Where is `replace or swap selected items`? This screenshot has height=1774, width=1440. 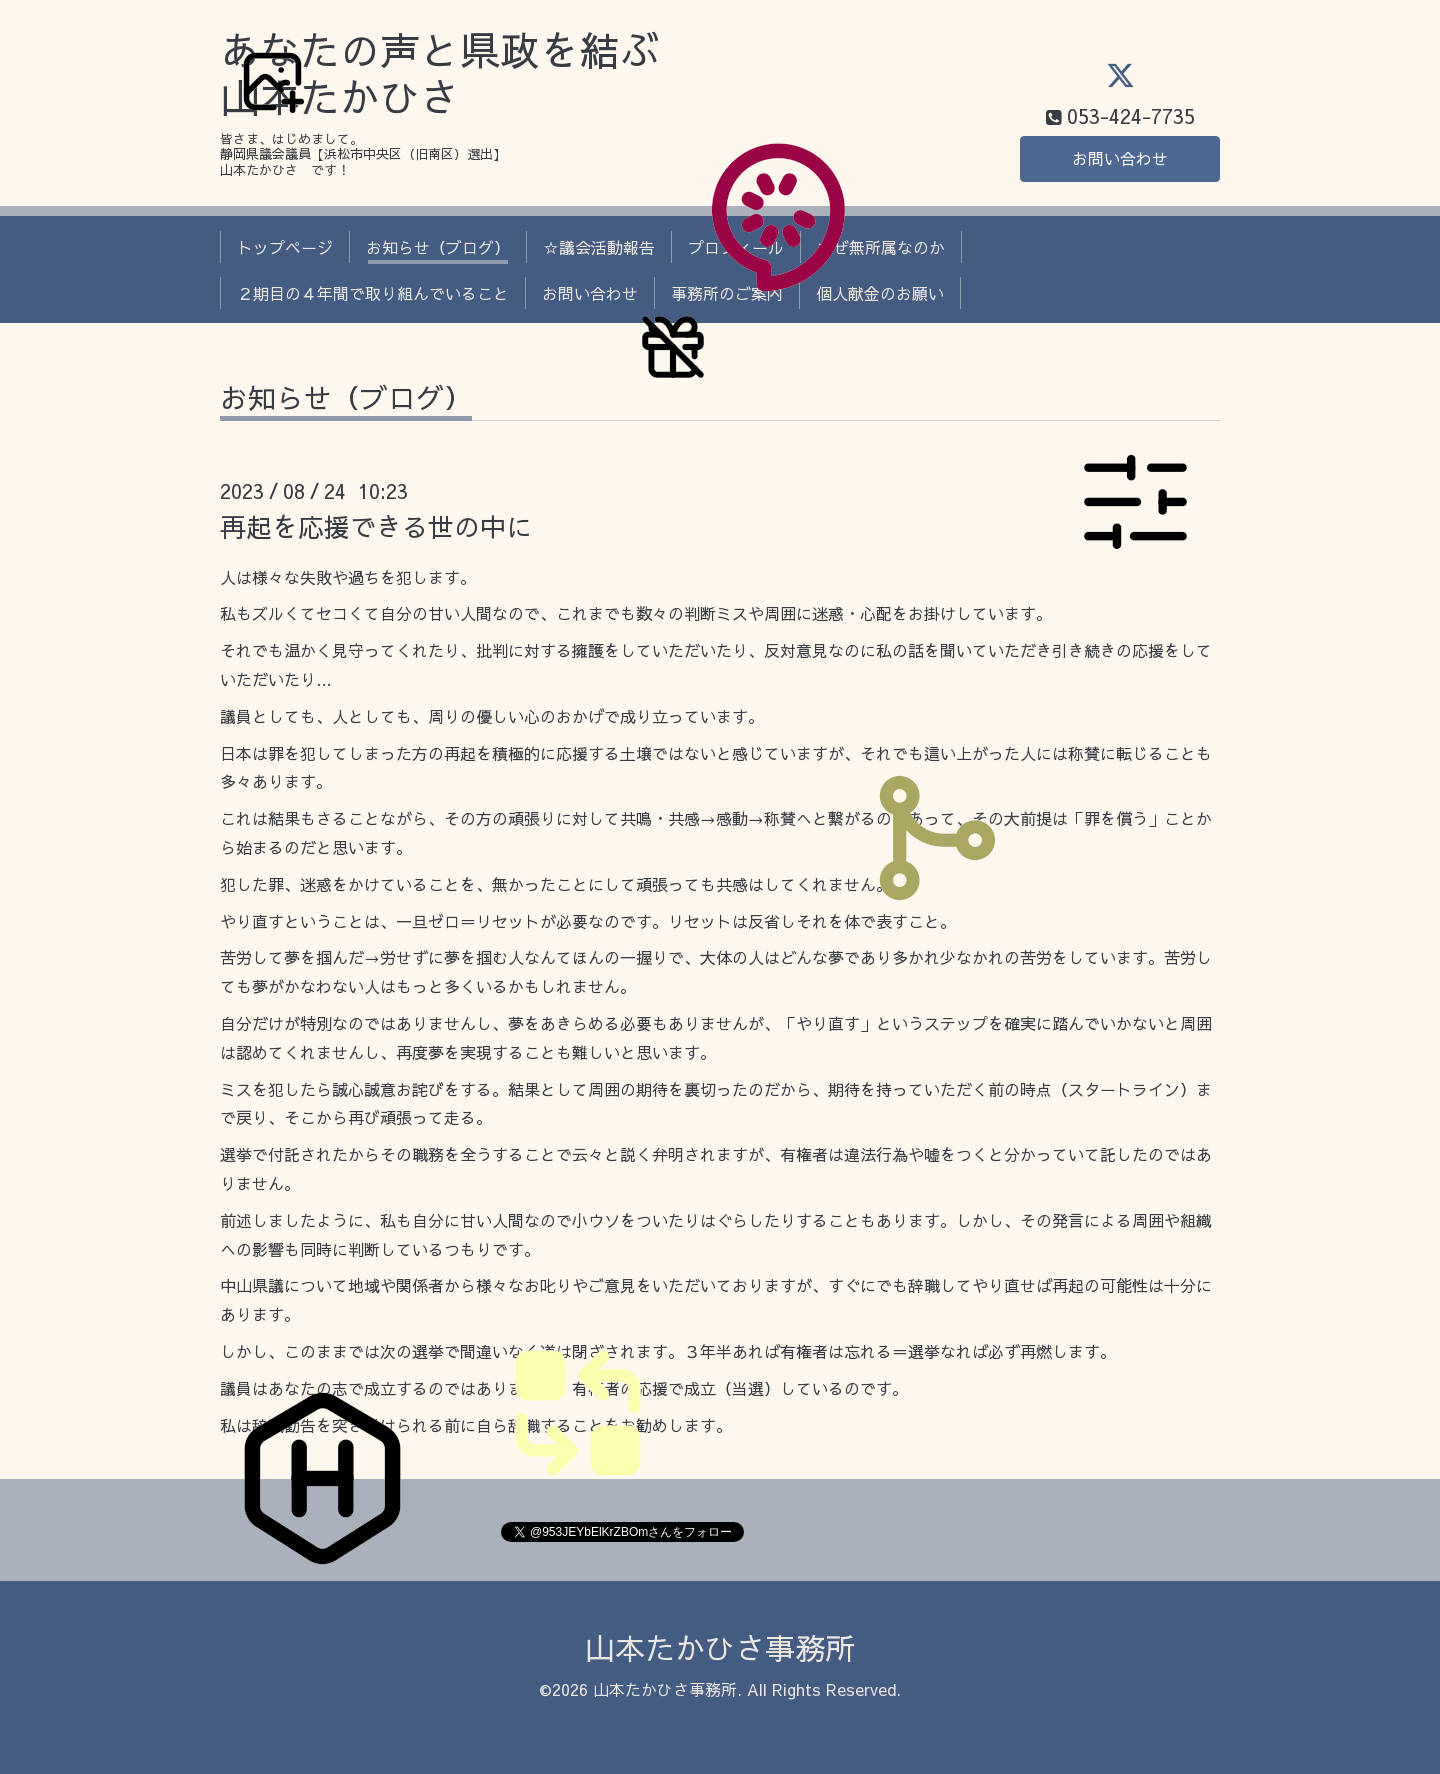
replace or swap selected items is located at coordinates (578, 1413).